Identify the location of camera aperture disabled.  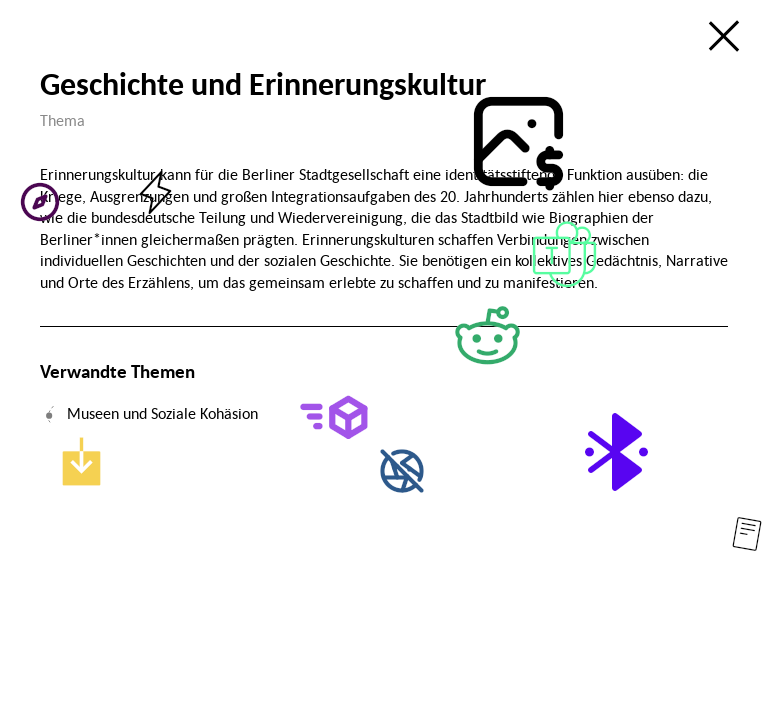
(402, 471).